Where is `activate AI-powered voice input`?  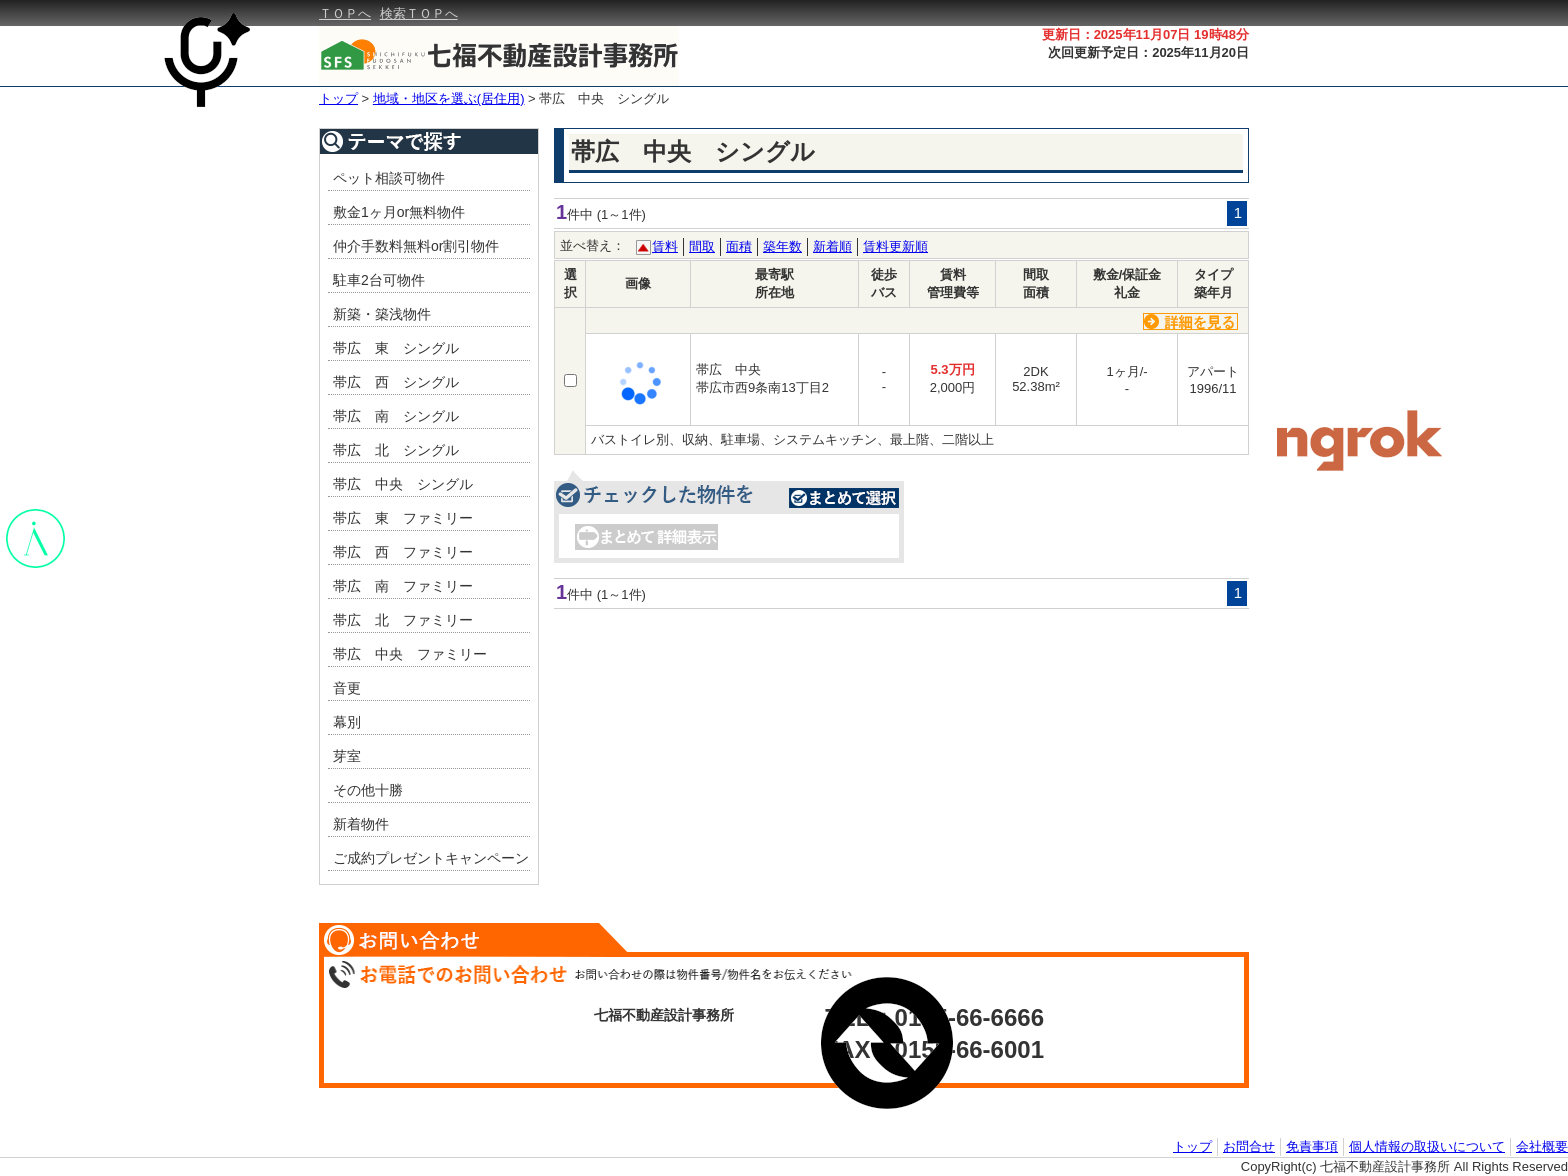 activate AI-powered voice input is located at coordinates (201, 62).